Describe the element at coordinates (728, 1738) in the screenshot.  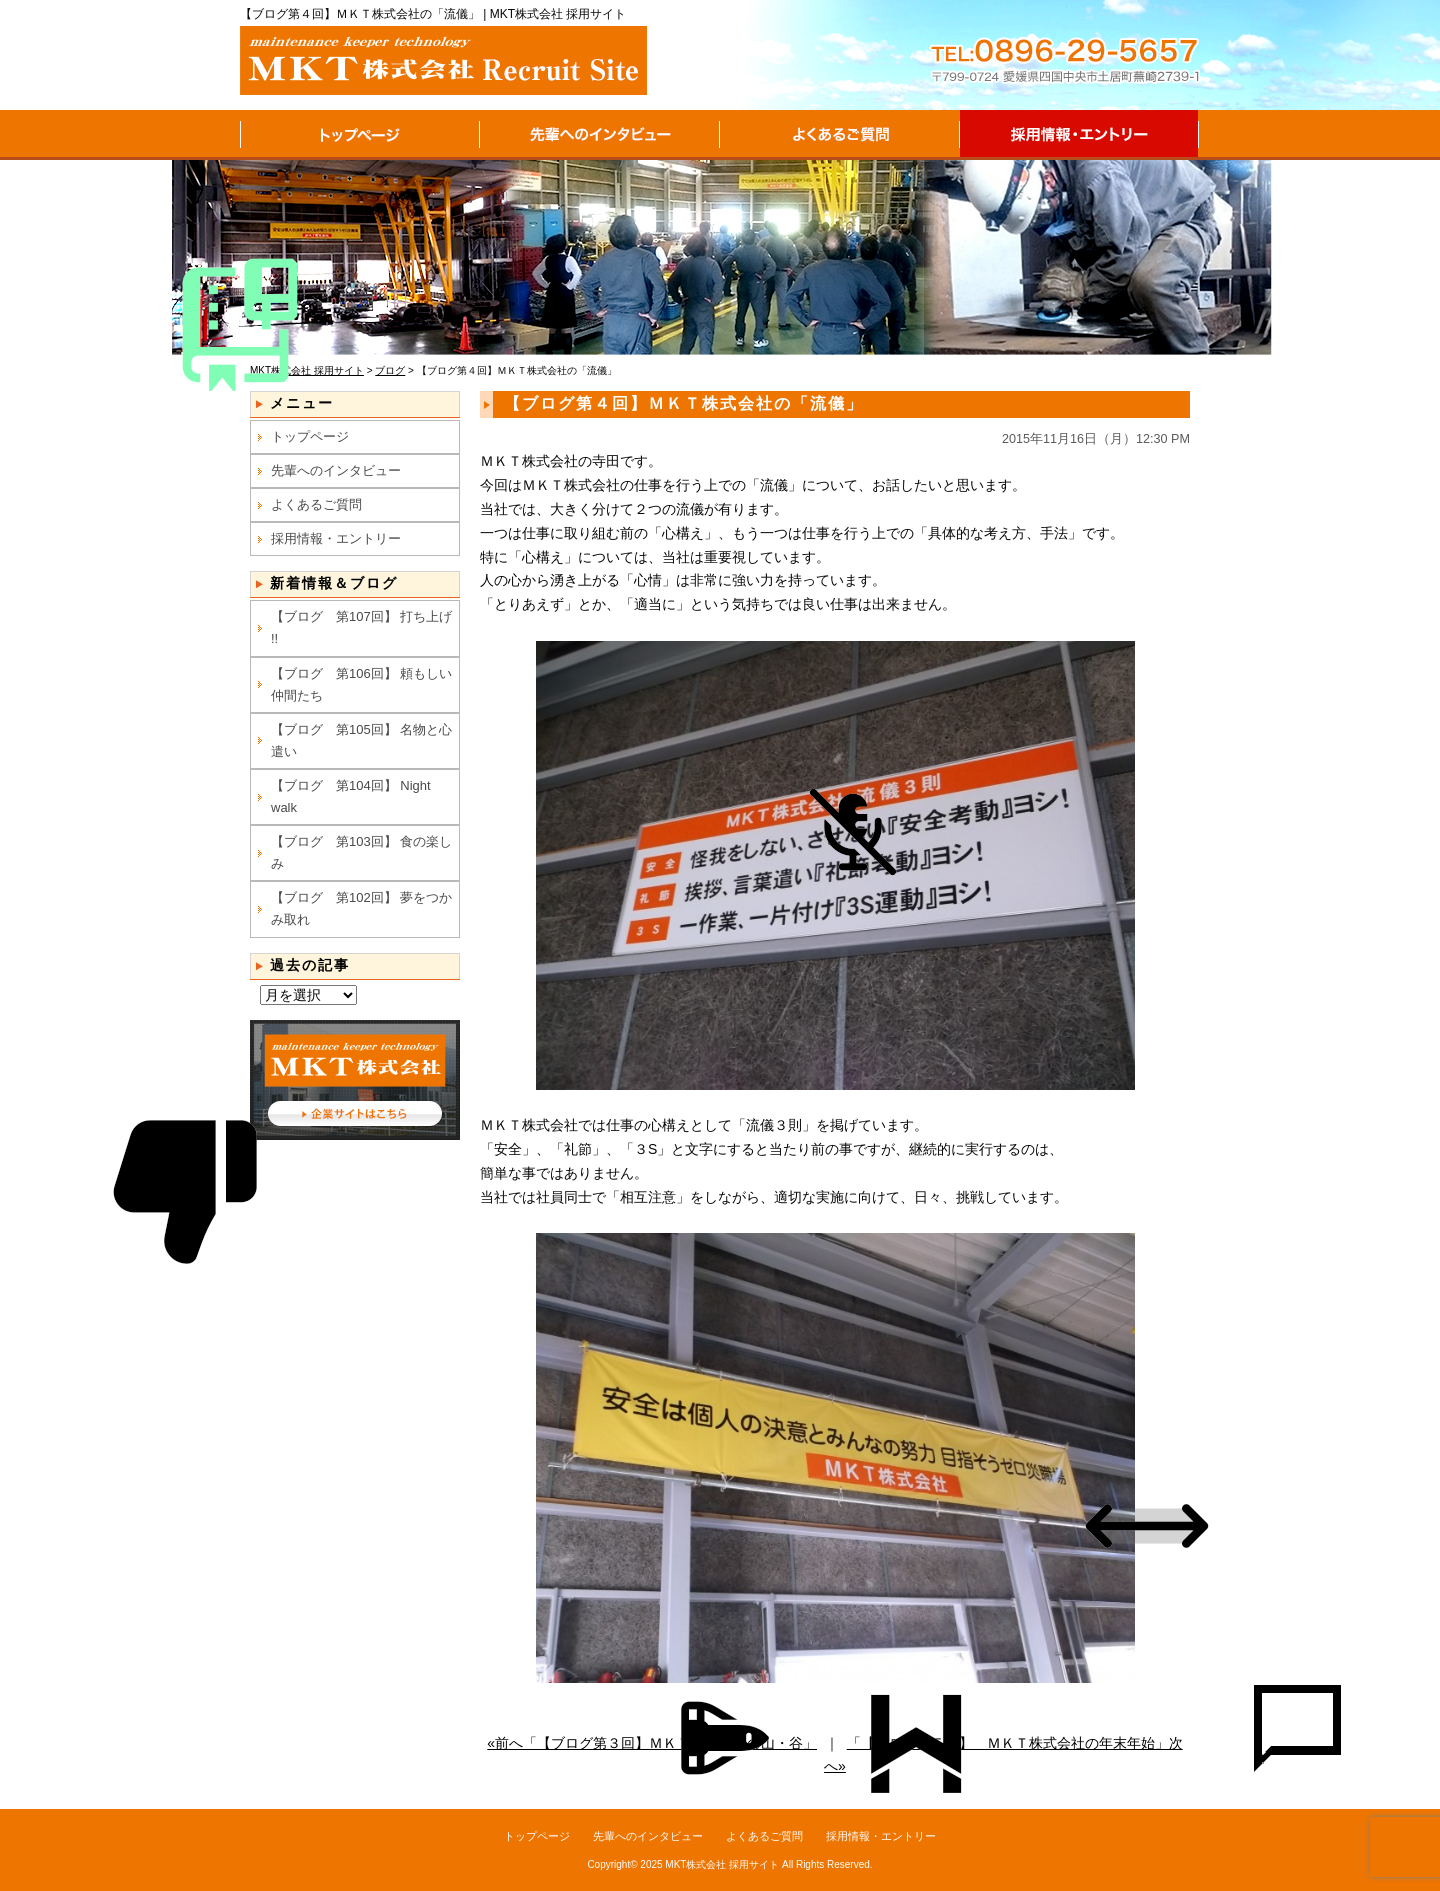
I see `launch or deploy an application` at that location.